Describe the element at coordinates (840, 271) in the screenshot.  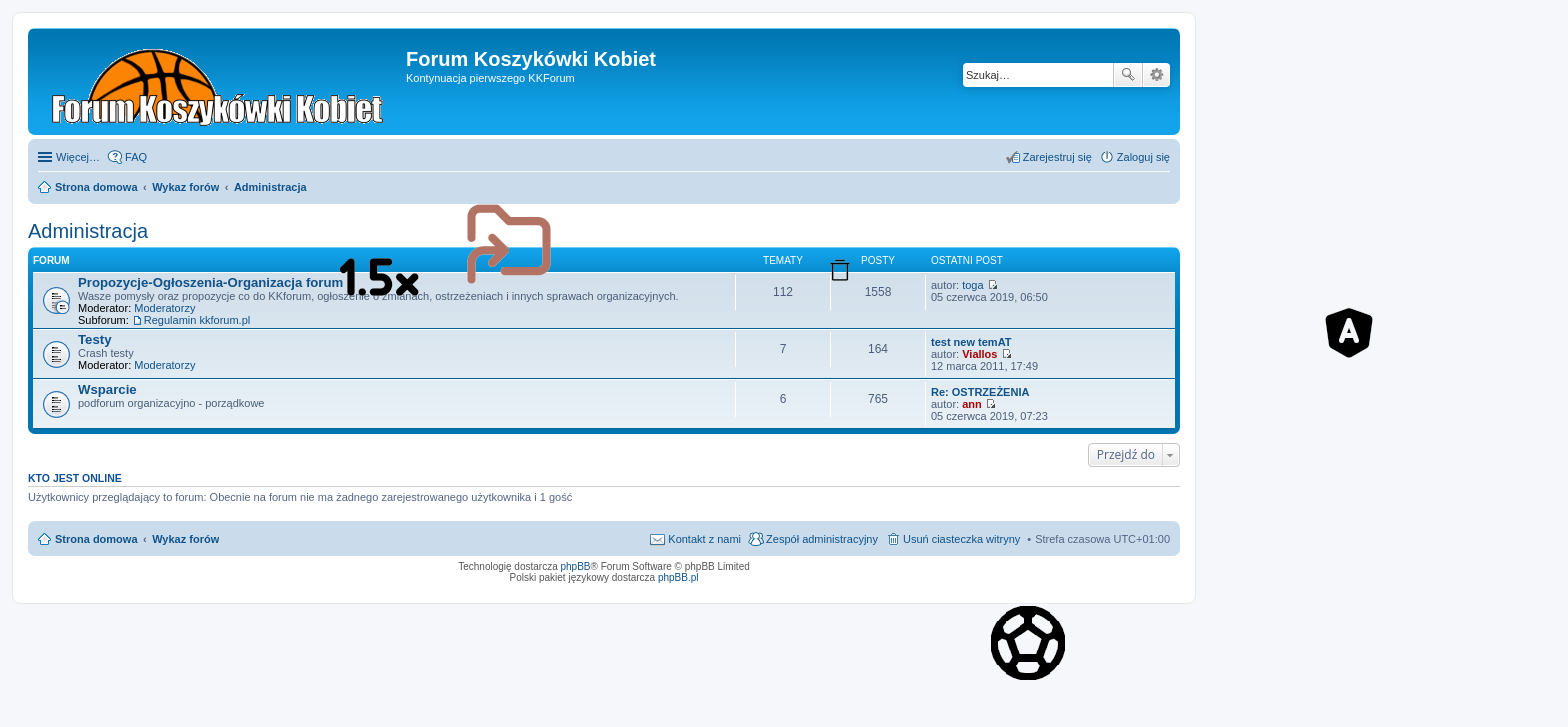
I see `delete an item` at that location.